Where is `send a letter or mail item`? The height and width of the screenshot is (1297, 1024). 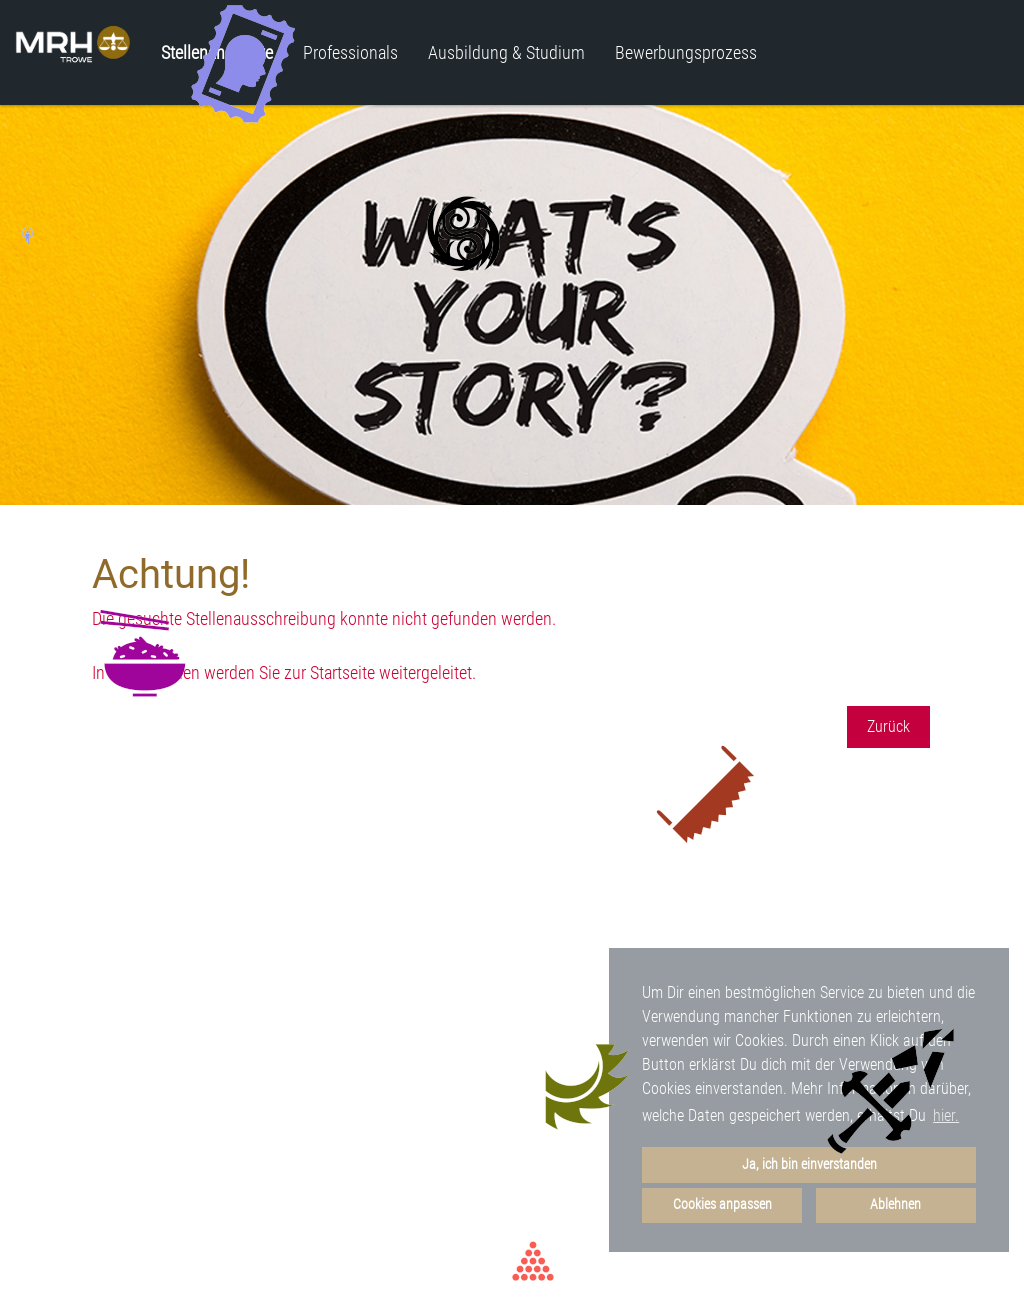
send a letter or mail item is located at coordinates (242, 64).